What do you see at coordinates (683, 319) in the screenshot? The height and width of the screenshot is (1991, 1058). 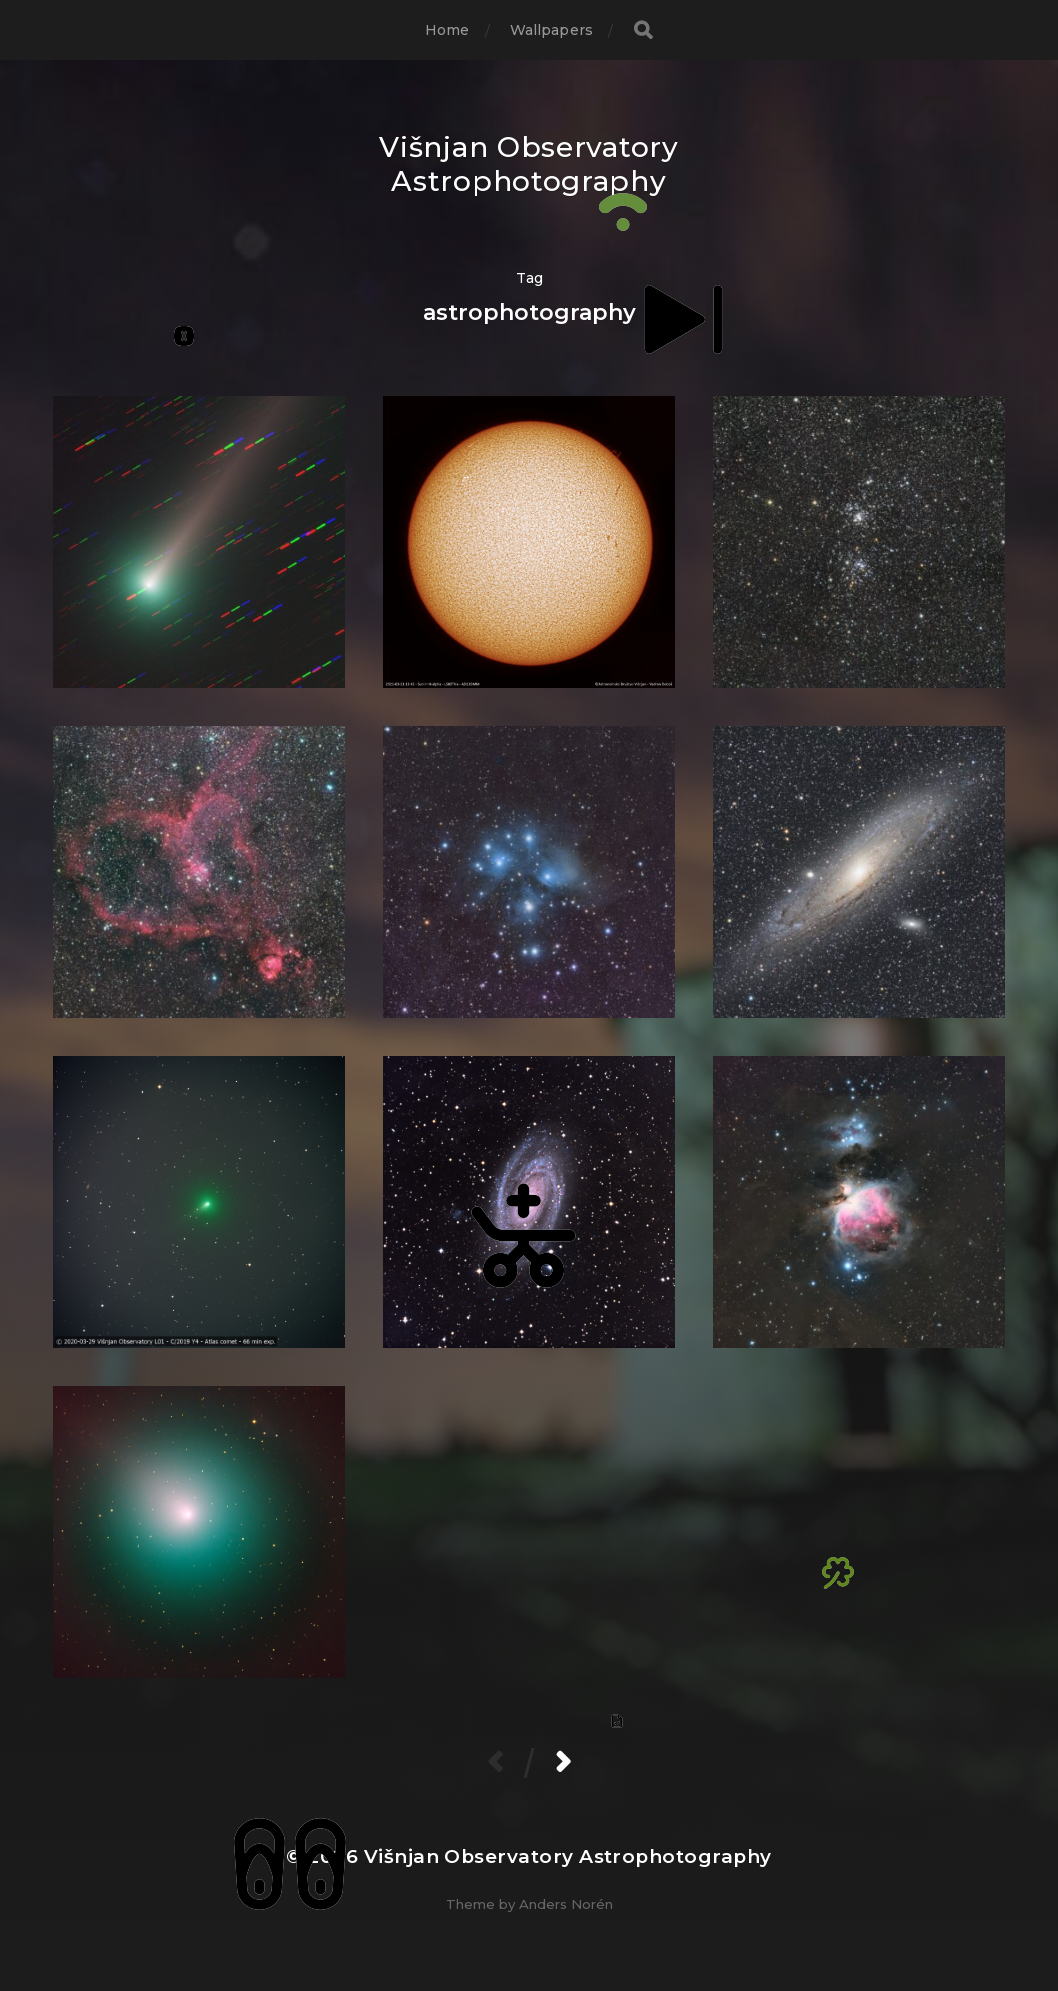 I see `skip to the next track` at bounding box center [683, 319].